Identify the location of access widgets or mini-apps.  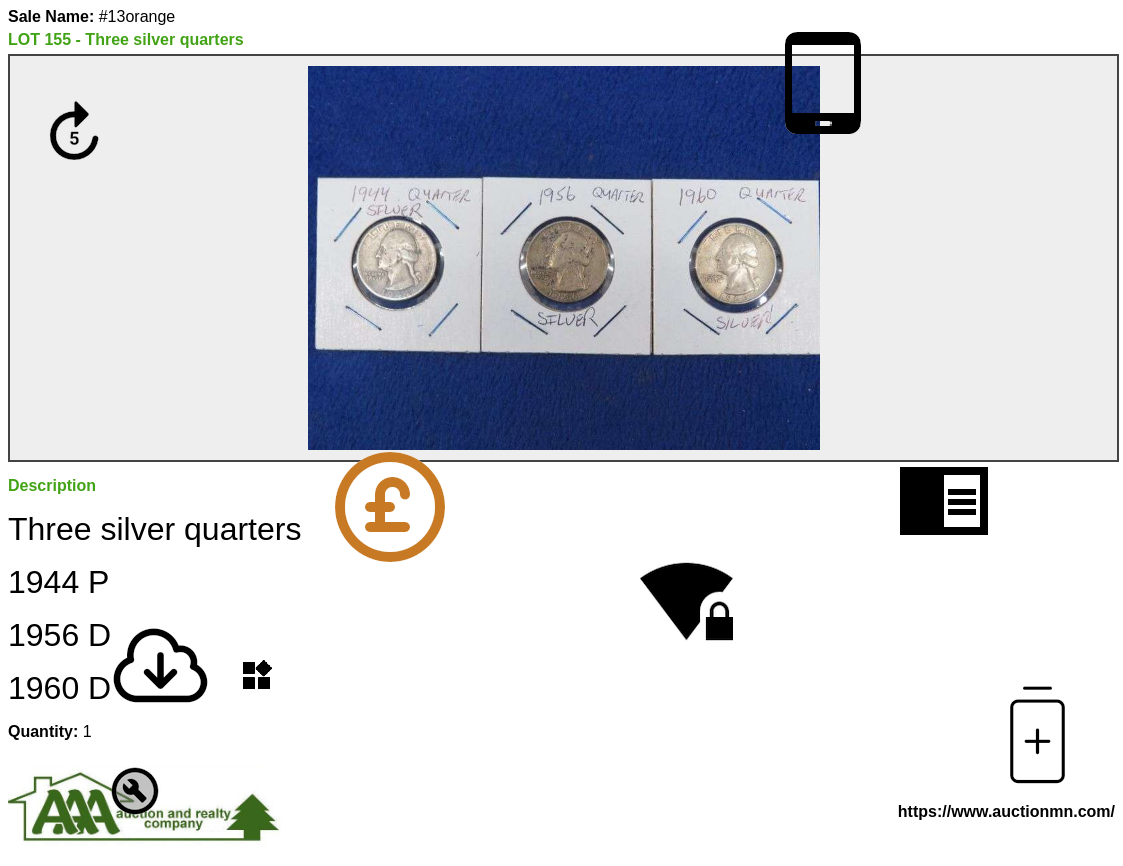
(256, 675).